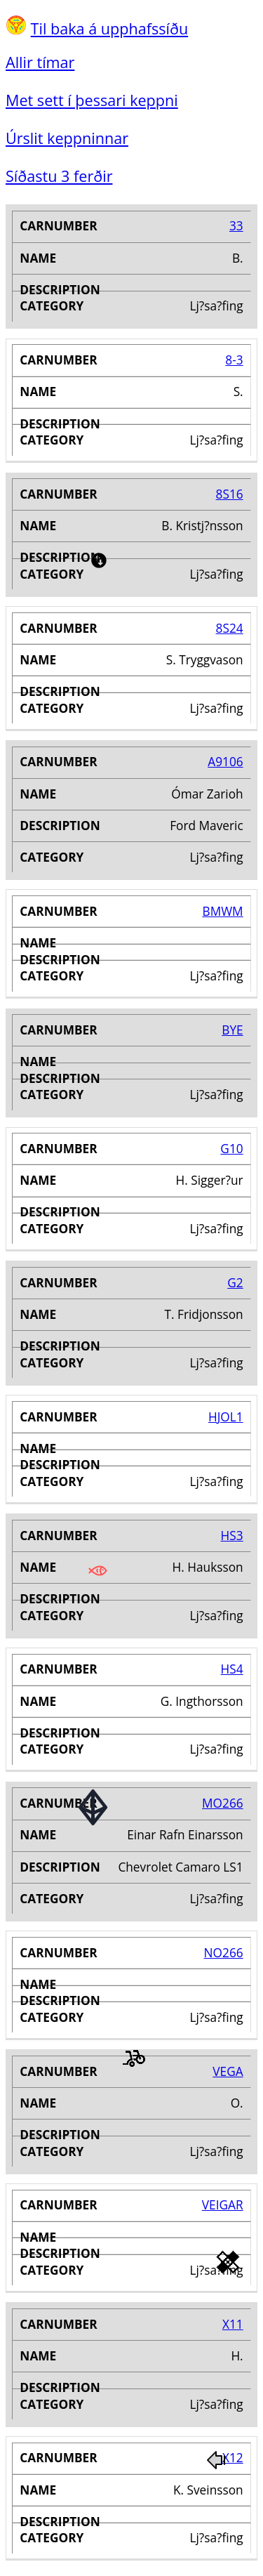 The width and height of the screenshot is (263, 2576). Describe the element at coordinates (134, 2058) in the screenshot. I see `view bike and scooter rental options` at that location.